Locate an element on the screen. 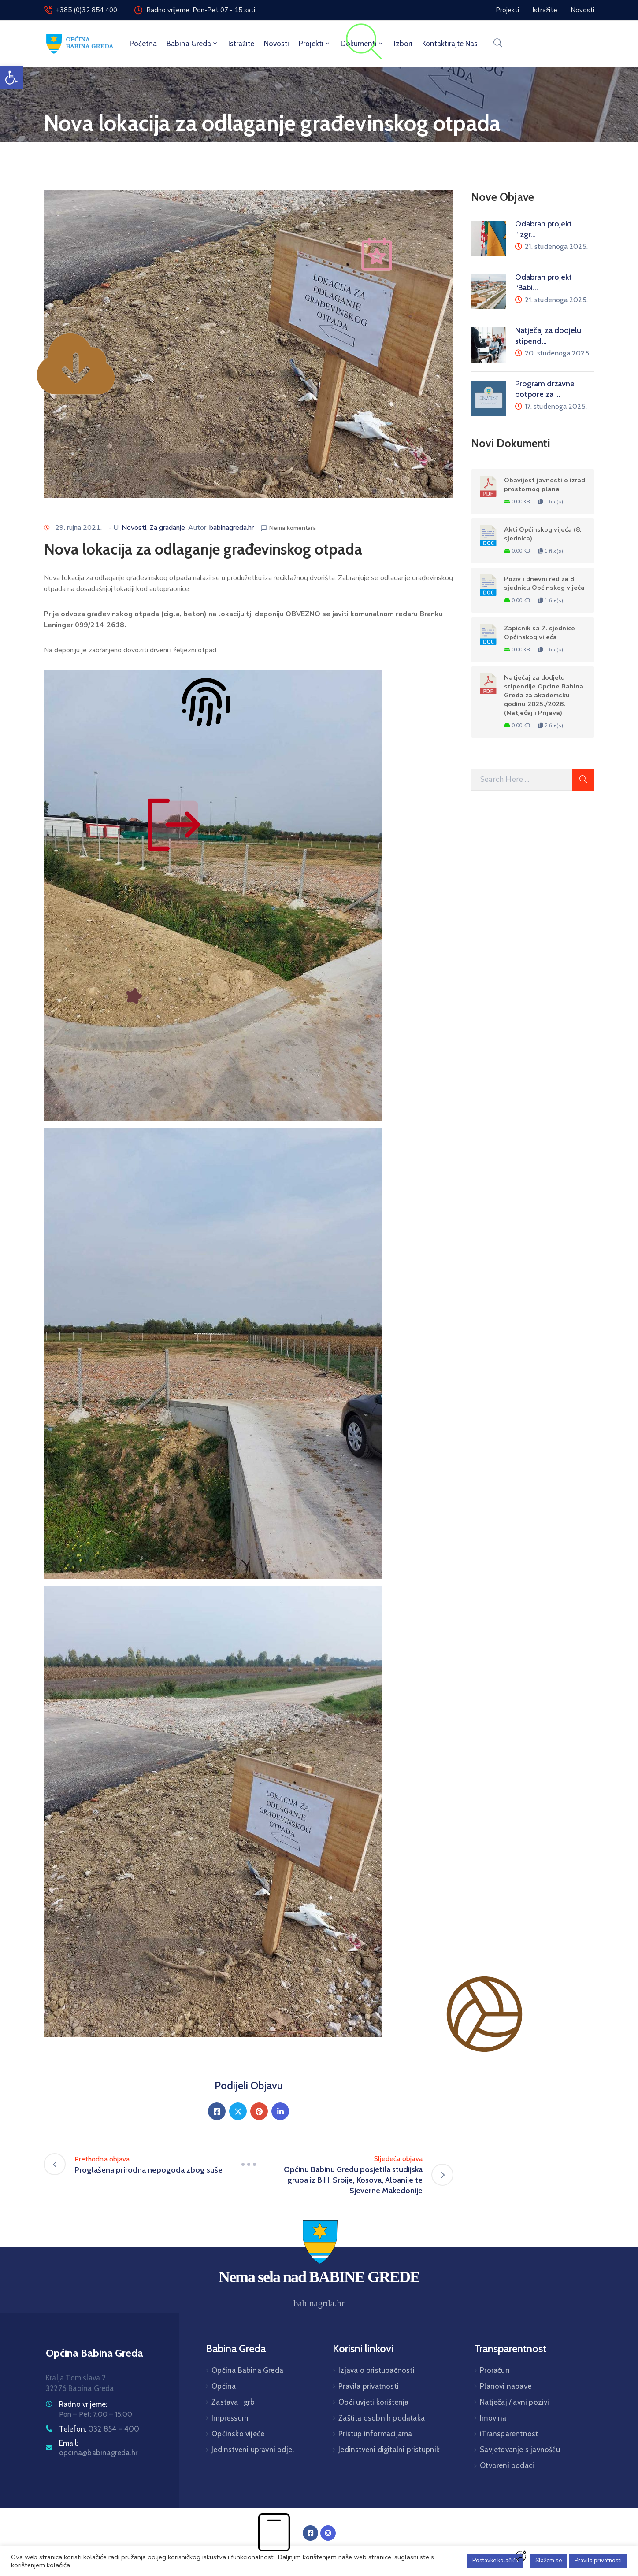 The width and height of the screenshot is (638, 2576). access user profile settings is located at coordinates (521, 2556).